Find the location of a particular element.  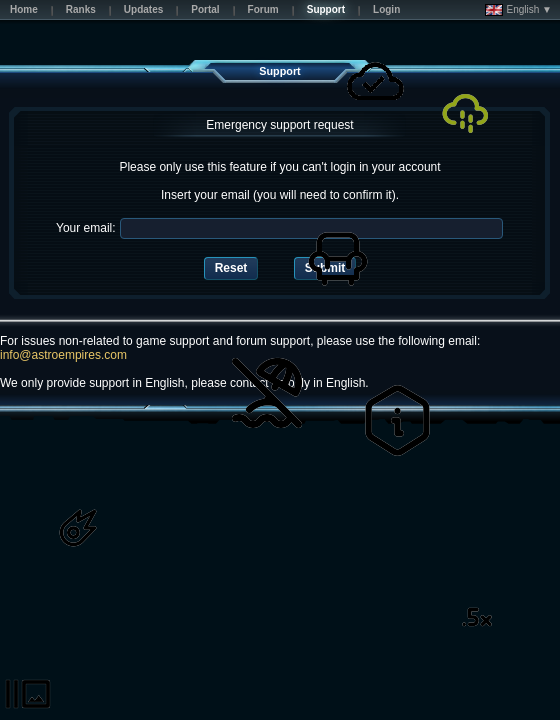

indicates a trending or viral item is located at coordinates (78, 528).